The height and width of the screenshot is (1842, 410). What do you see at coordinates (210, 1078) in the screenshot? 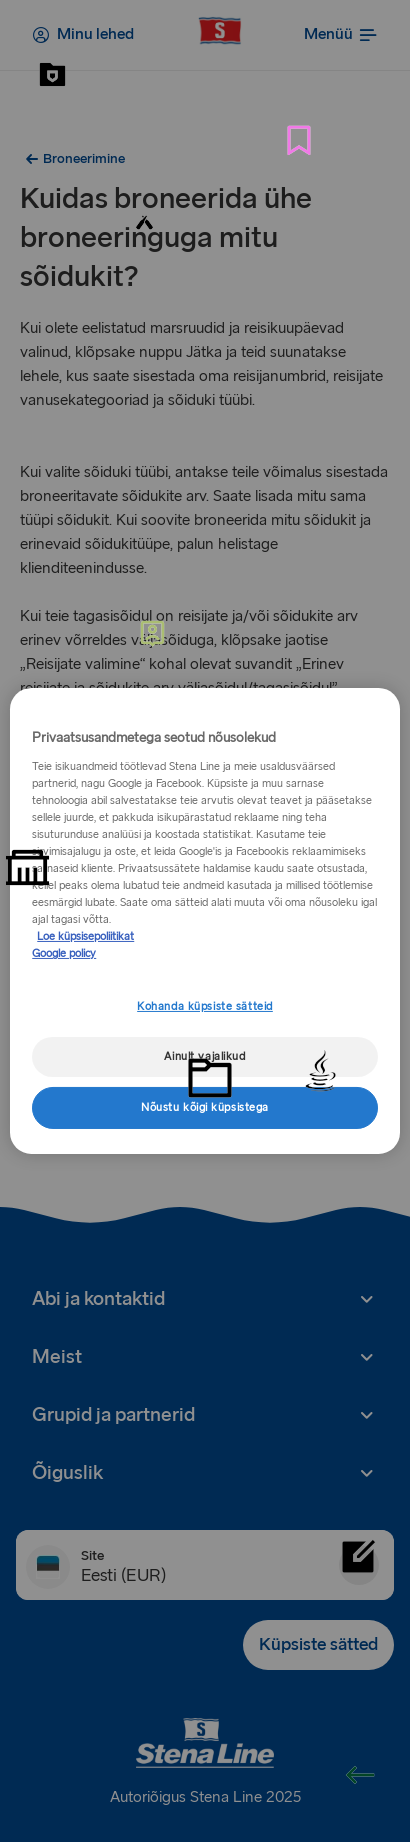
I see `open folder to view files` at bounding box center [210, 1078].